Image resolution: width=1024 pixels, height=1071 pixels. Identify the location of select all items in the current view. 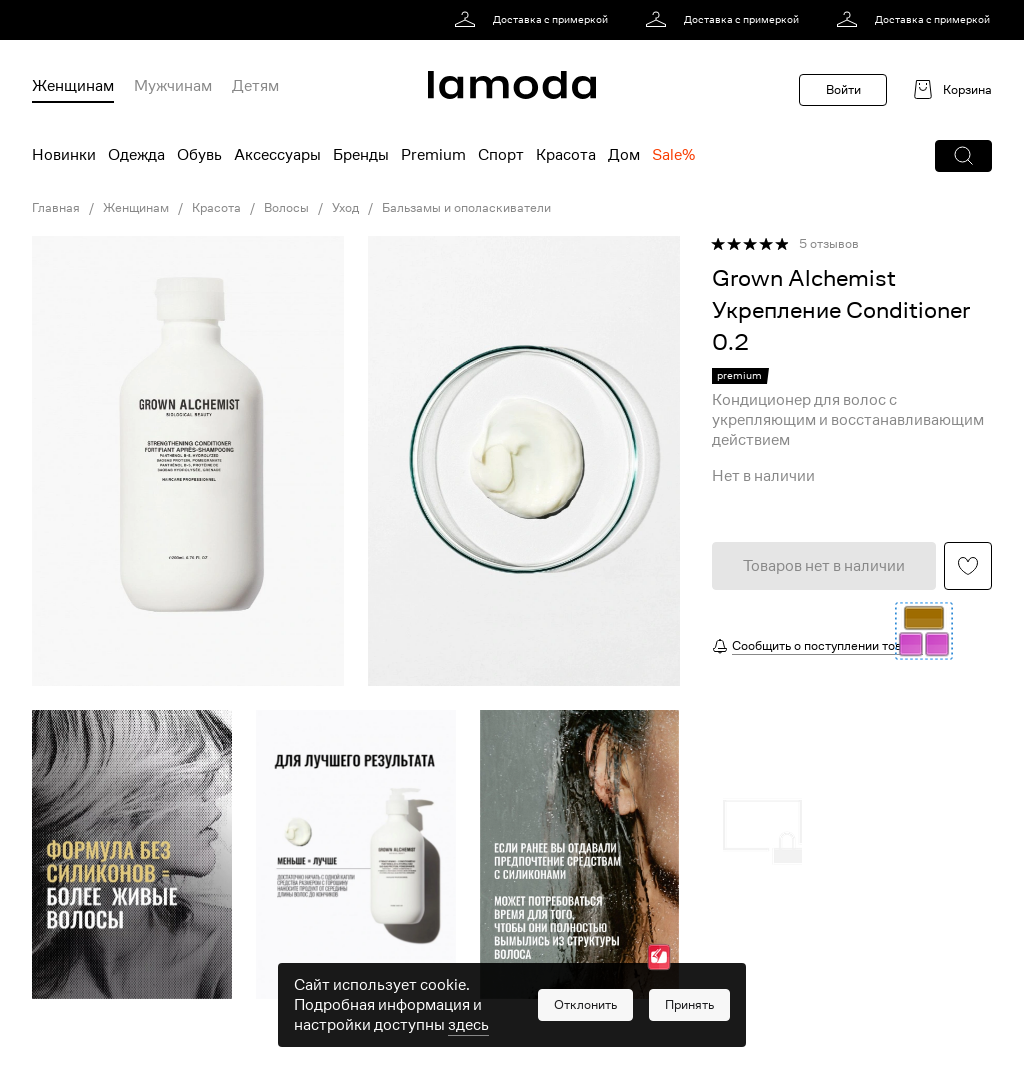
(924, 631).